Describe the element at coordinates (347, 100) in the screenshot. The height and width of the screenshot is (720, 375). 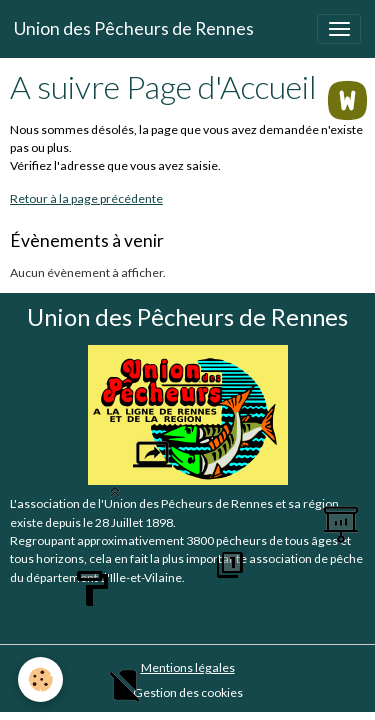
I see `app icon for a service or brand starting with "W"` at that location.